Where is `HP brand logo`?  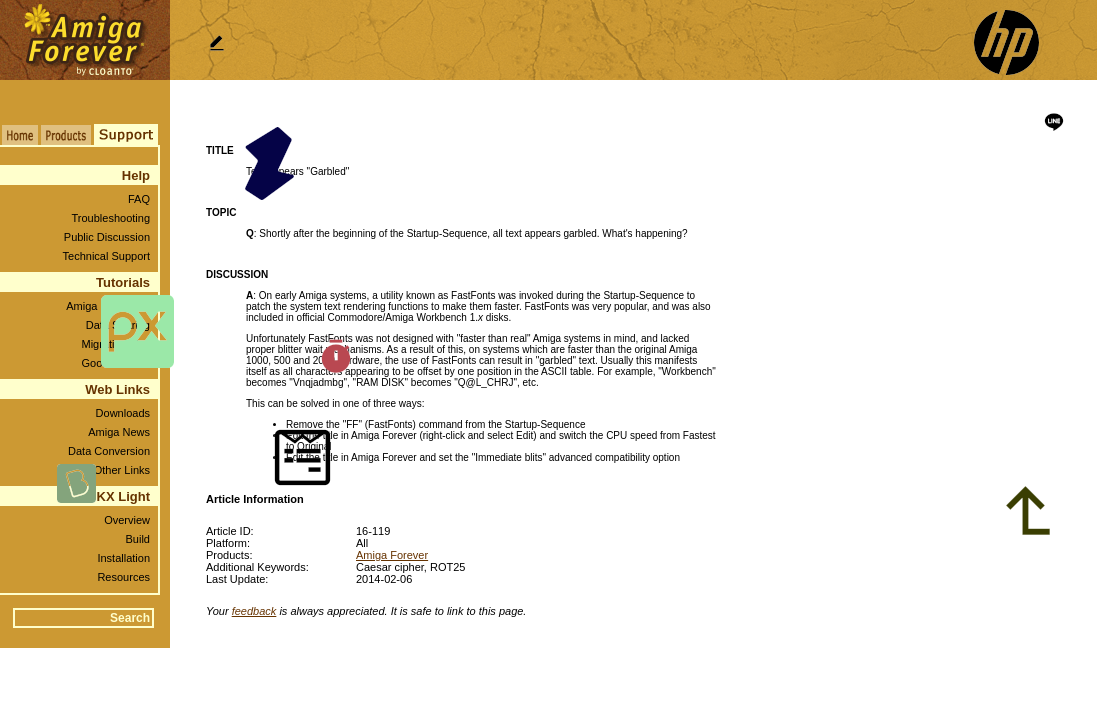 HP brand logo is located at coordinates (1006, 42).